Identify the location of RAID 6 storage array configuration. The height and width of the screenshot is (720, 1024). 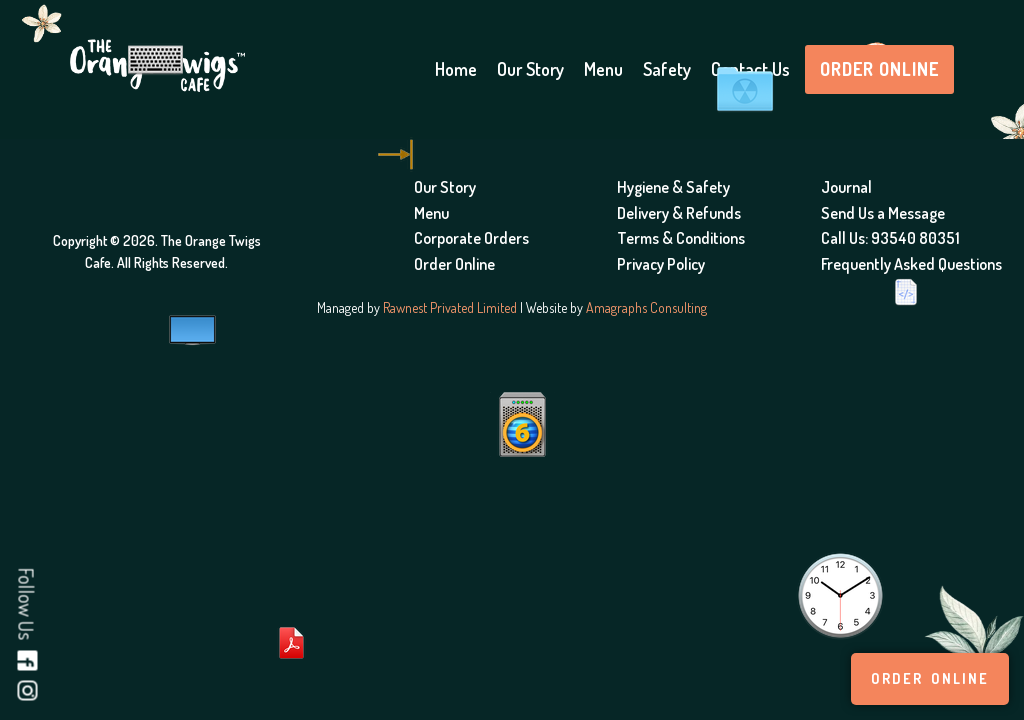
(522, 424).